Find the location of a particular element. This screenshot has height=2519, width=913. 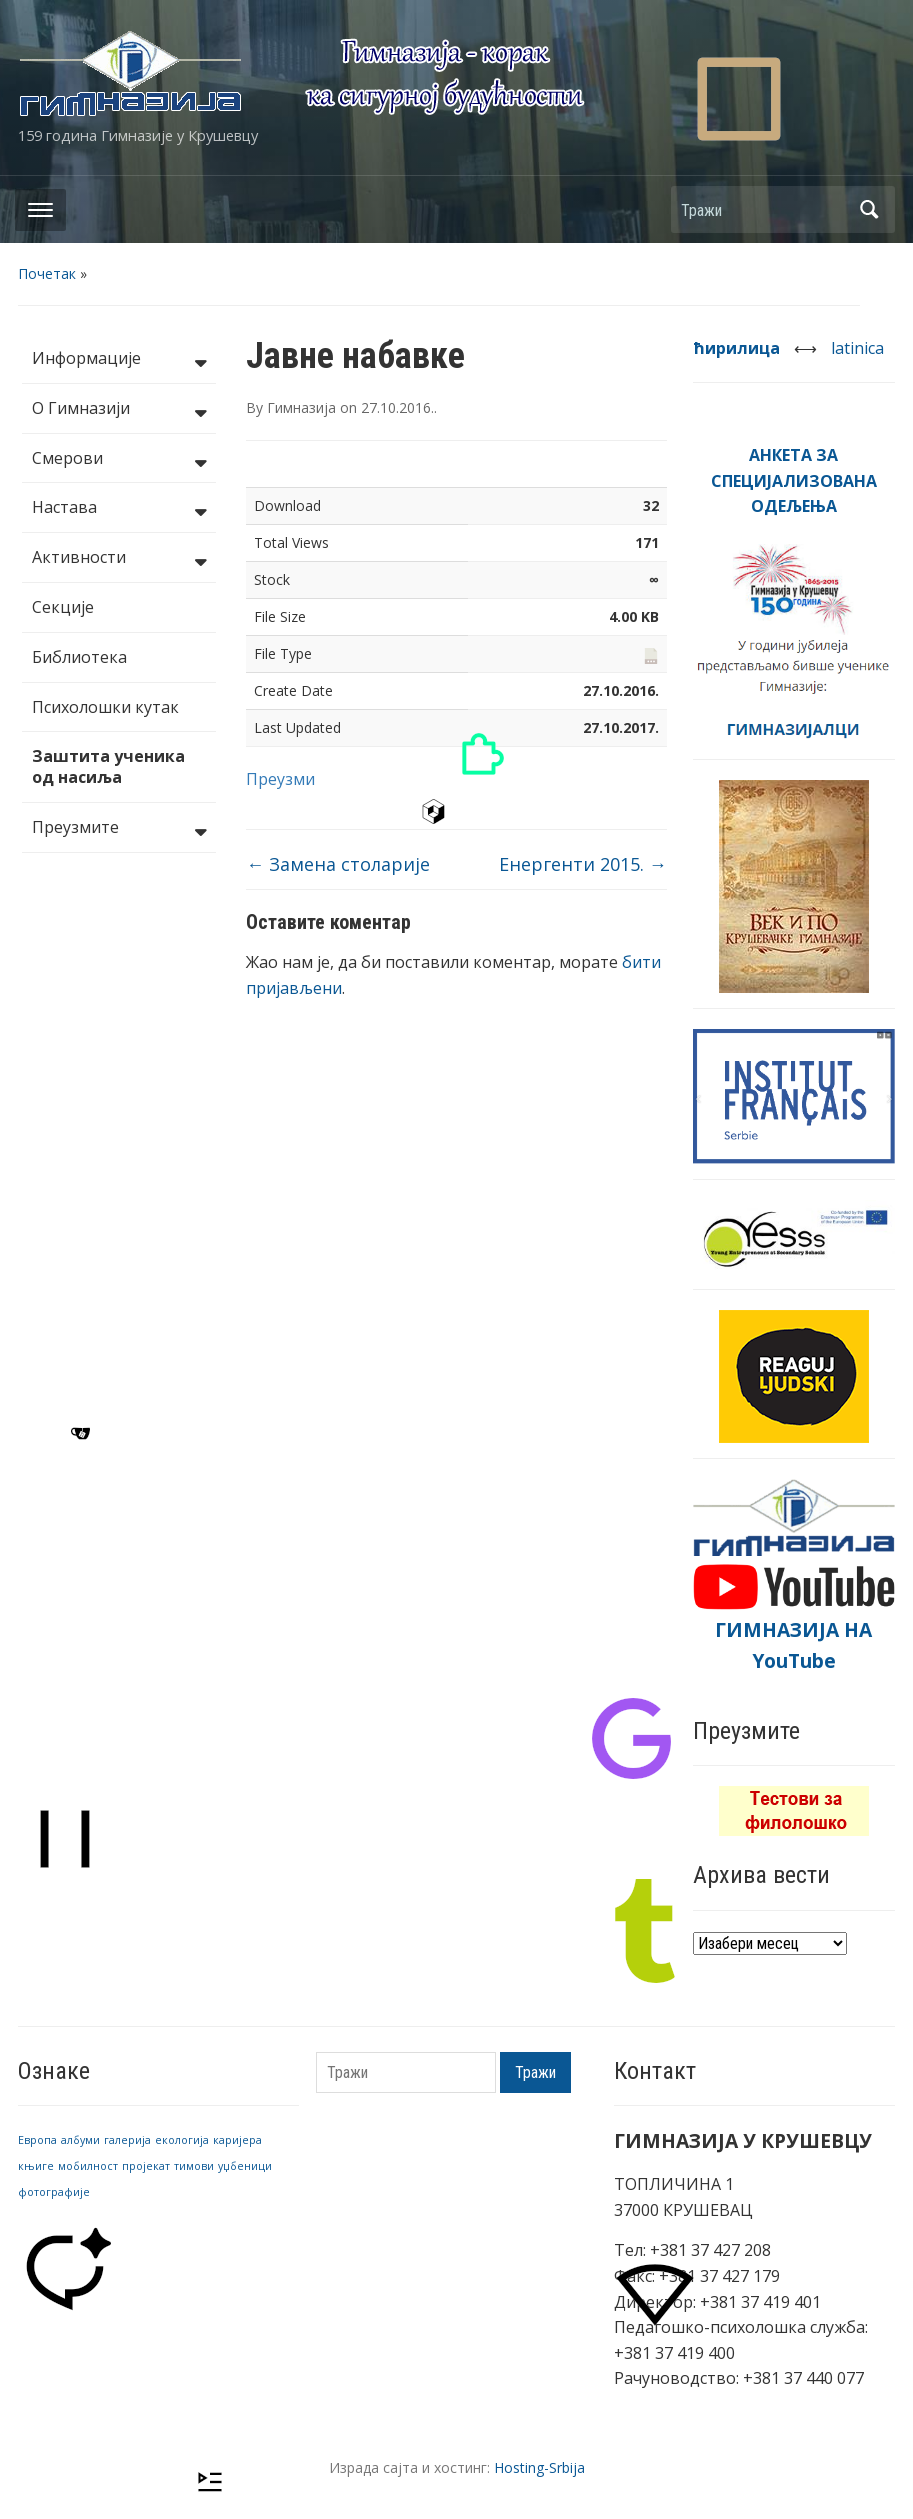

stop media playback is located at coordinates (739, 99).